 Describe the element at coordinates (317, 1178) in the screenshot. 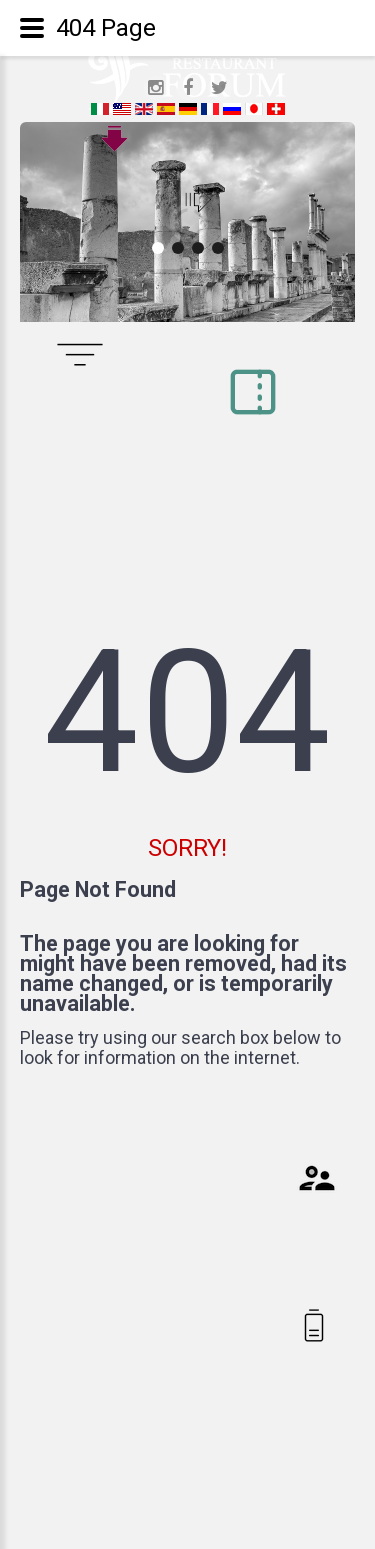

I see `view team members or user accounts` at that location.